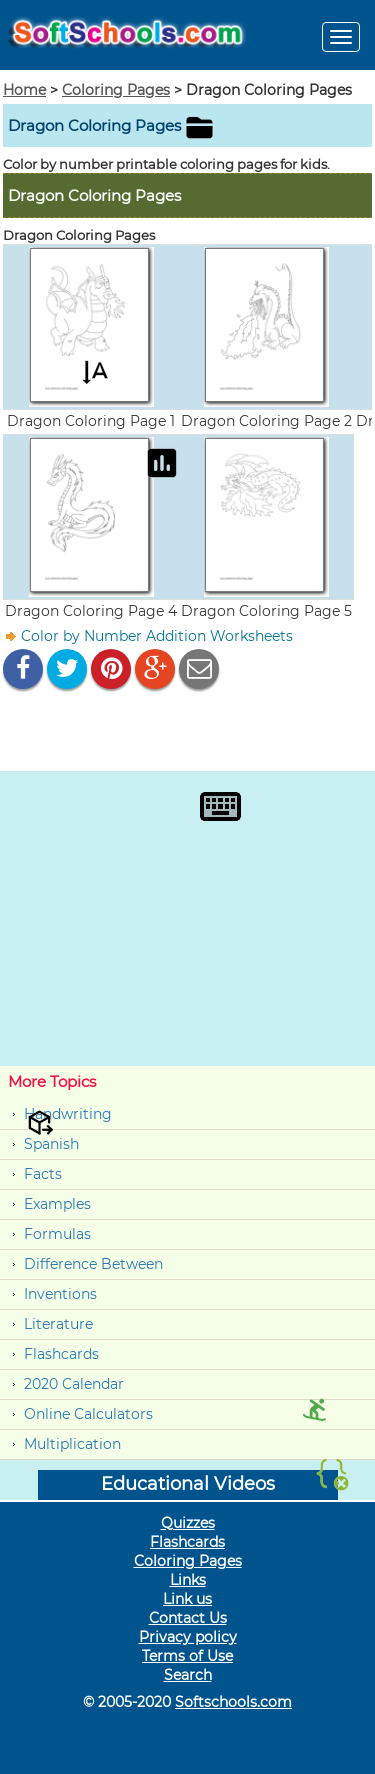  What do you see at coordinates (331, 1473) in the screenshot?
I see `indicates a syntax error with mismatched brackets` at bounding box center [331, 1473].